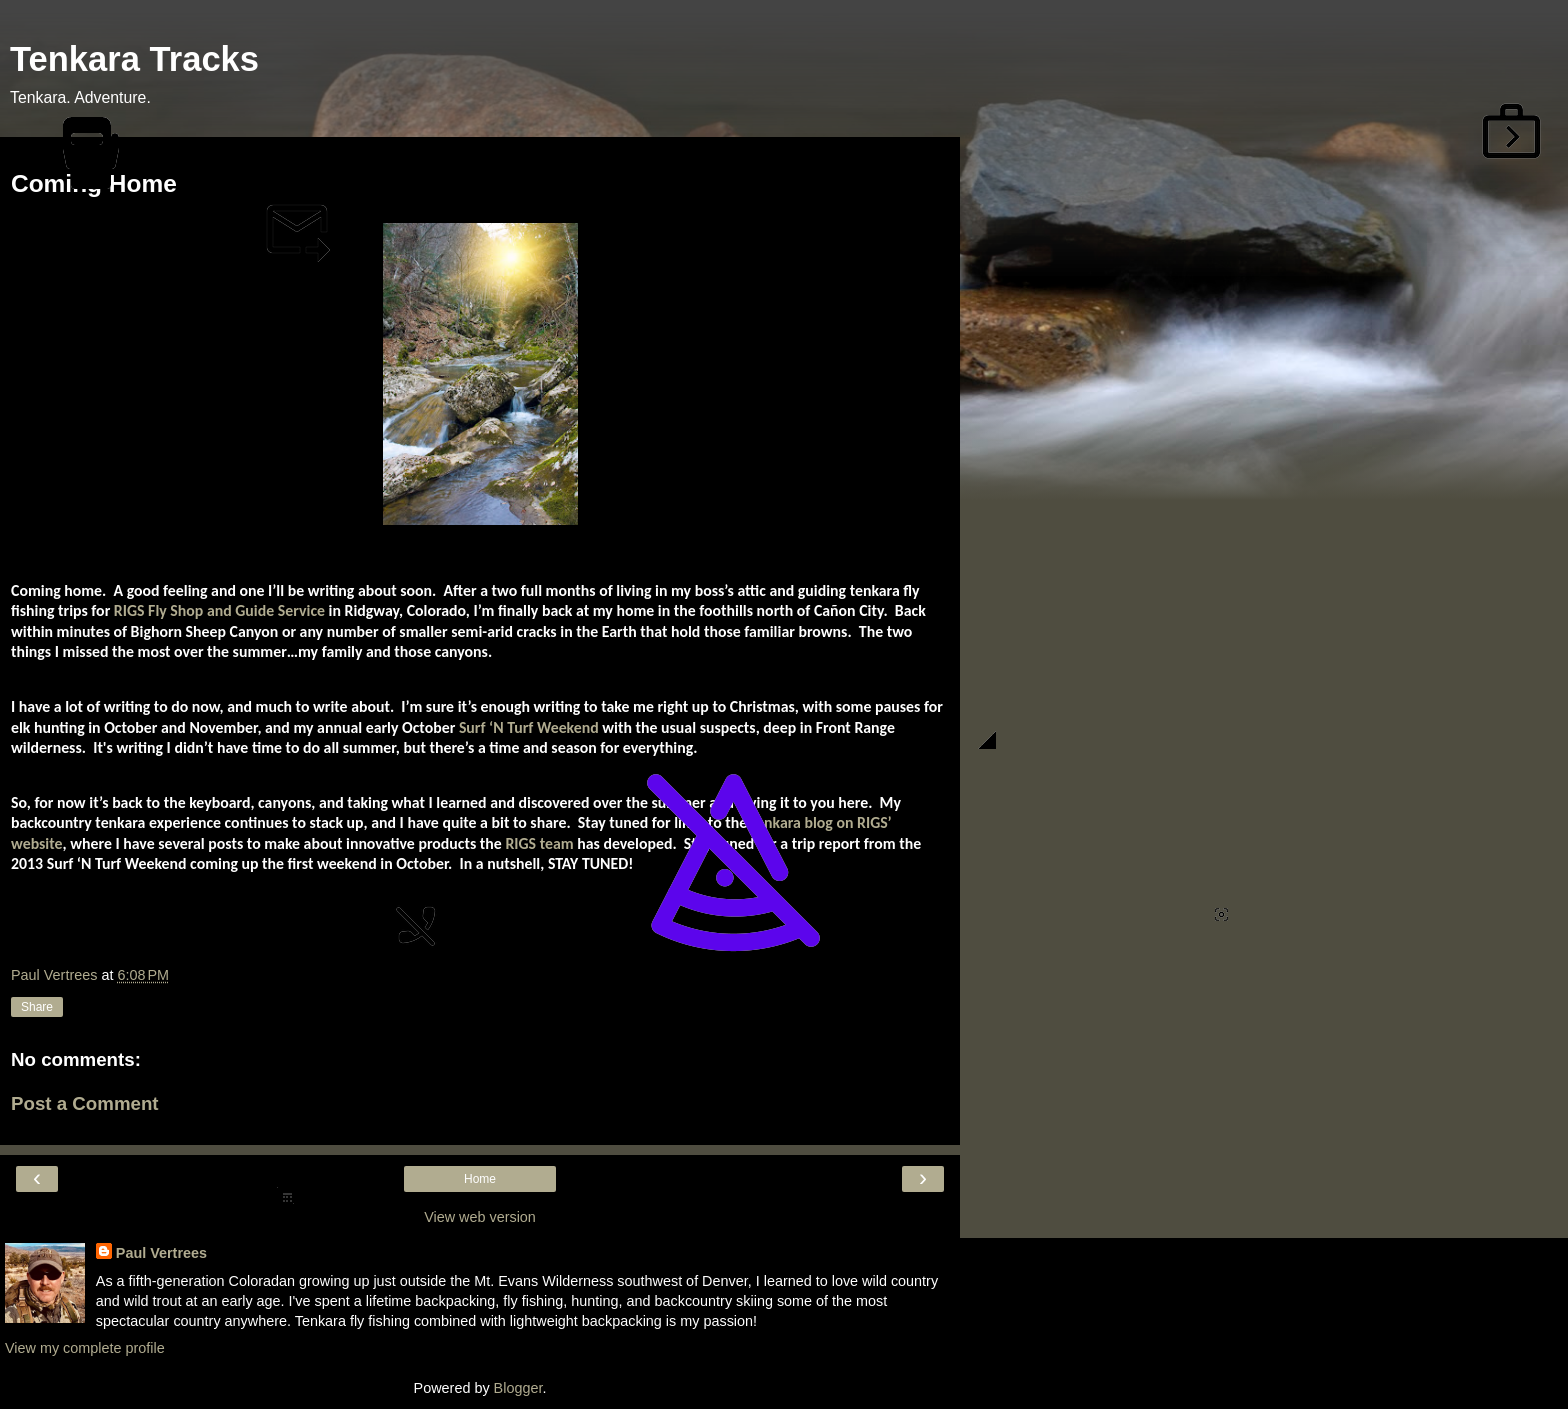 The width and height of the screenshot is (1568, 1409). Describe the element at coordinates (297, 229) in the screenshot. I see `forward an email to another recipient` at that location.